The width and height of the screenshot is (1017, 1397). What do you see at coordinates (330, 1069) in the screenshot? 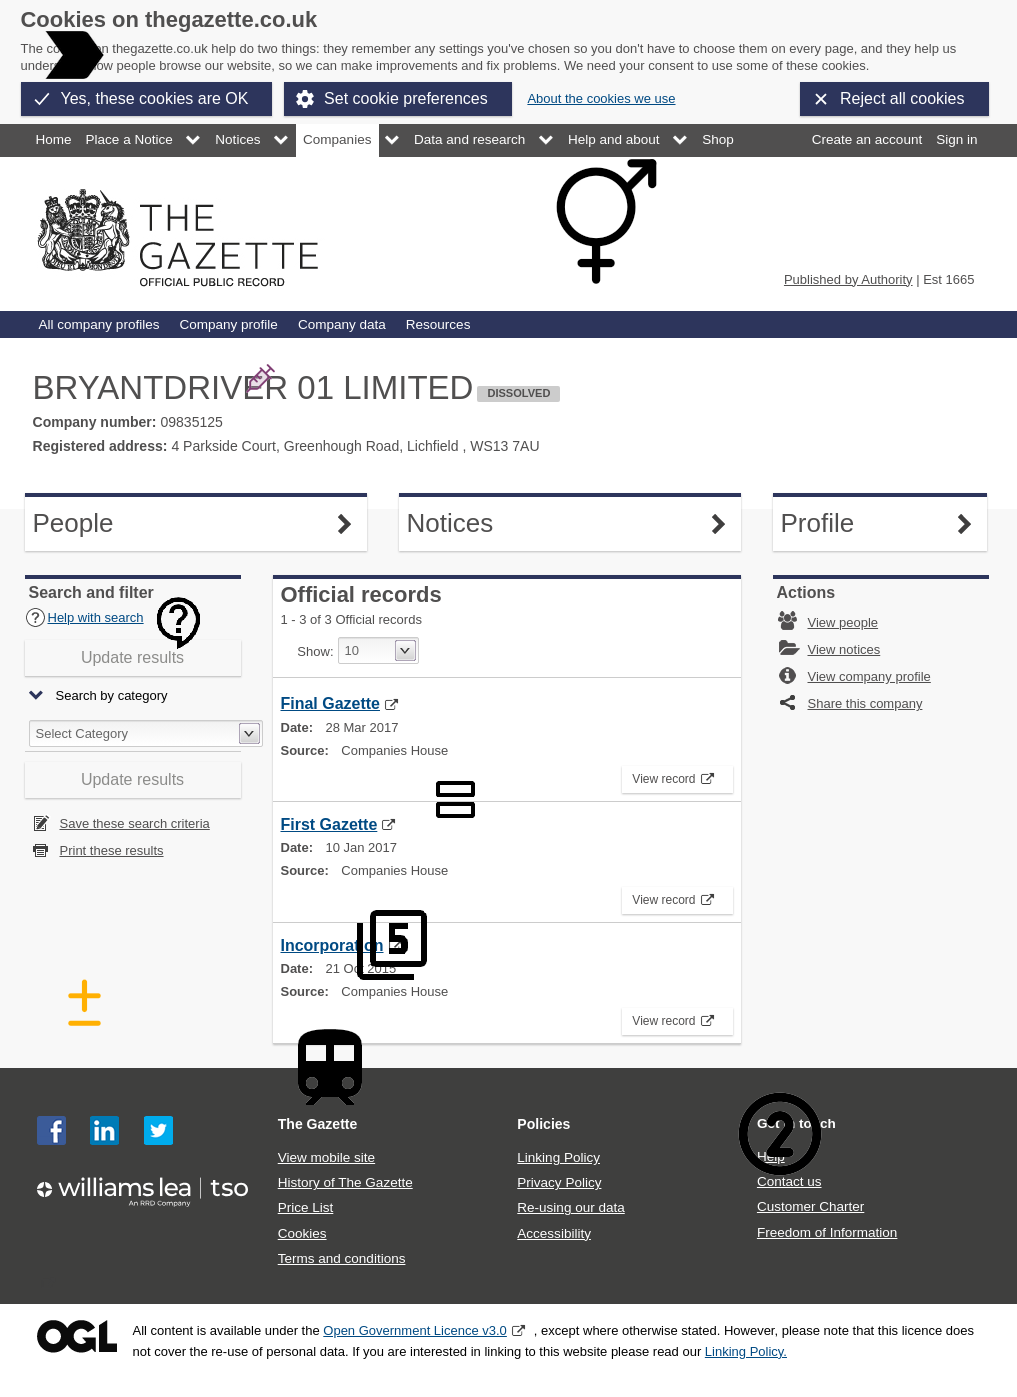
I see `view train schedules or routes` at bounding box center [330, 1069].